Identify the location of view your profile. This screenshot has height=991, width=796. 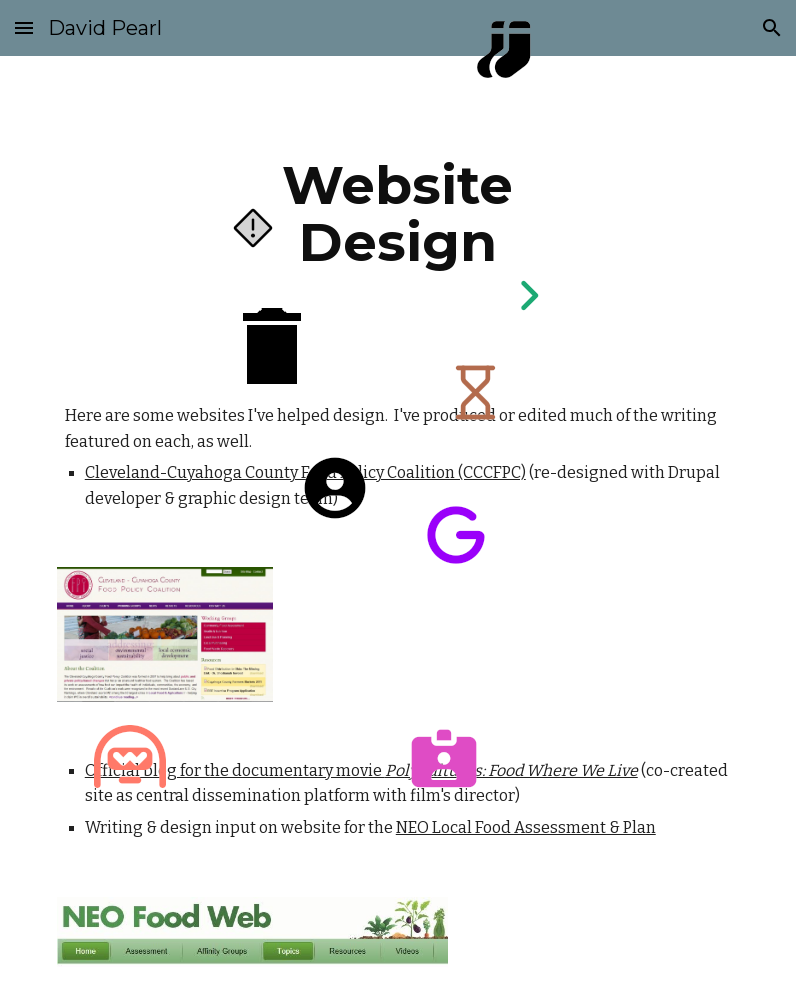
(335, 488).